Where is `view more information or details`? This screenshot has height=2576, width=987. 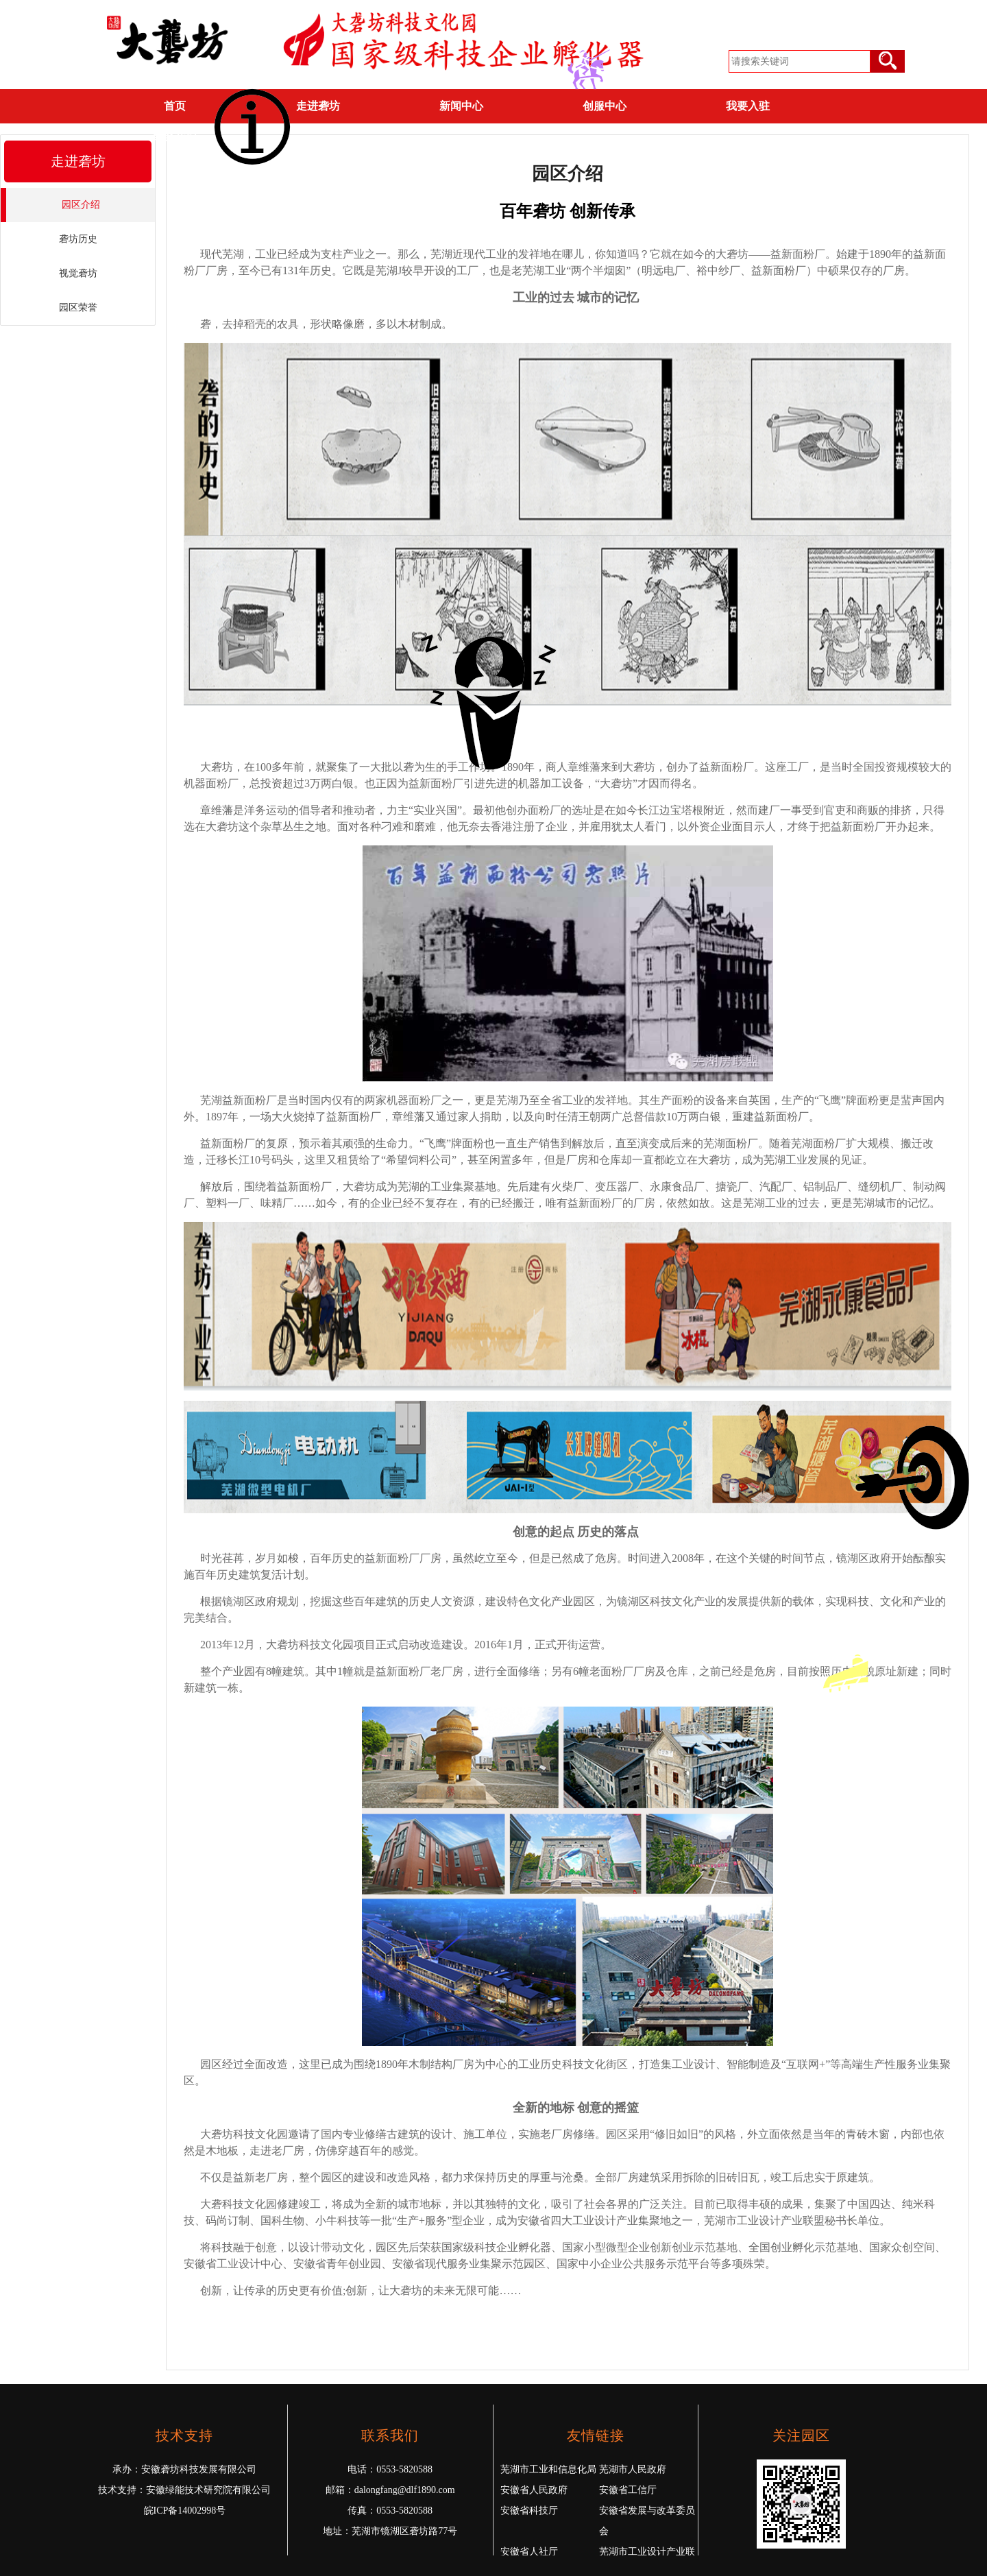 view more information or details is located at coordinates (252, 127).